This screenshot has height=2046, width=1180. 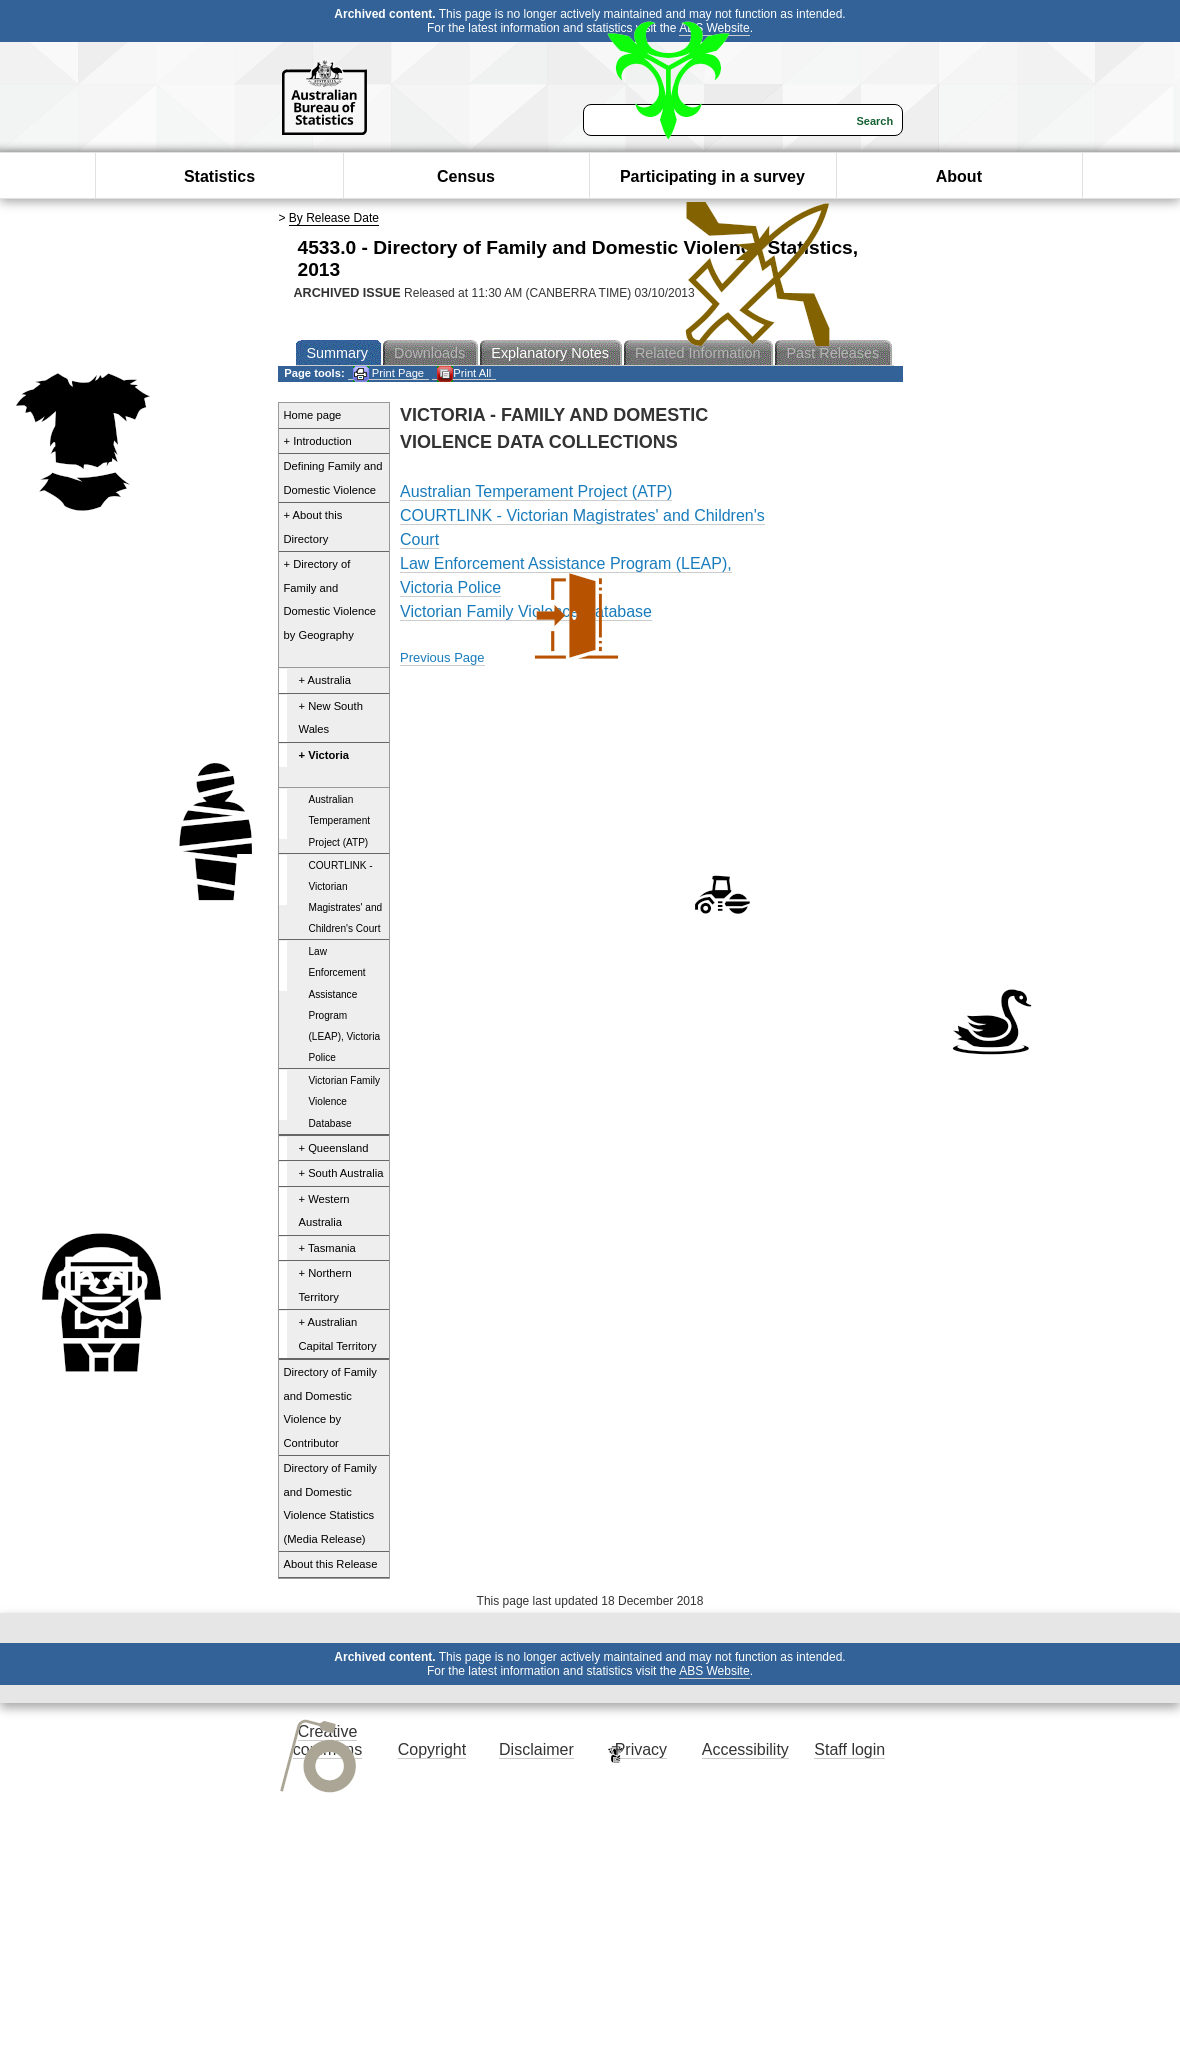 What do you see at coordinates (101, 1302) in the screenshot?
I see `view colombian cultural artifacts` at bounding box center [101, 1302].